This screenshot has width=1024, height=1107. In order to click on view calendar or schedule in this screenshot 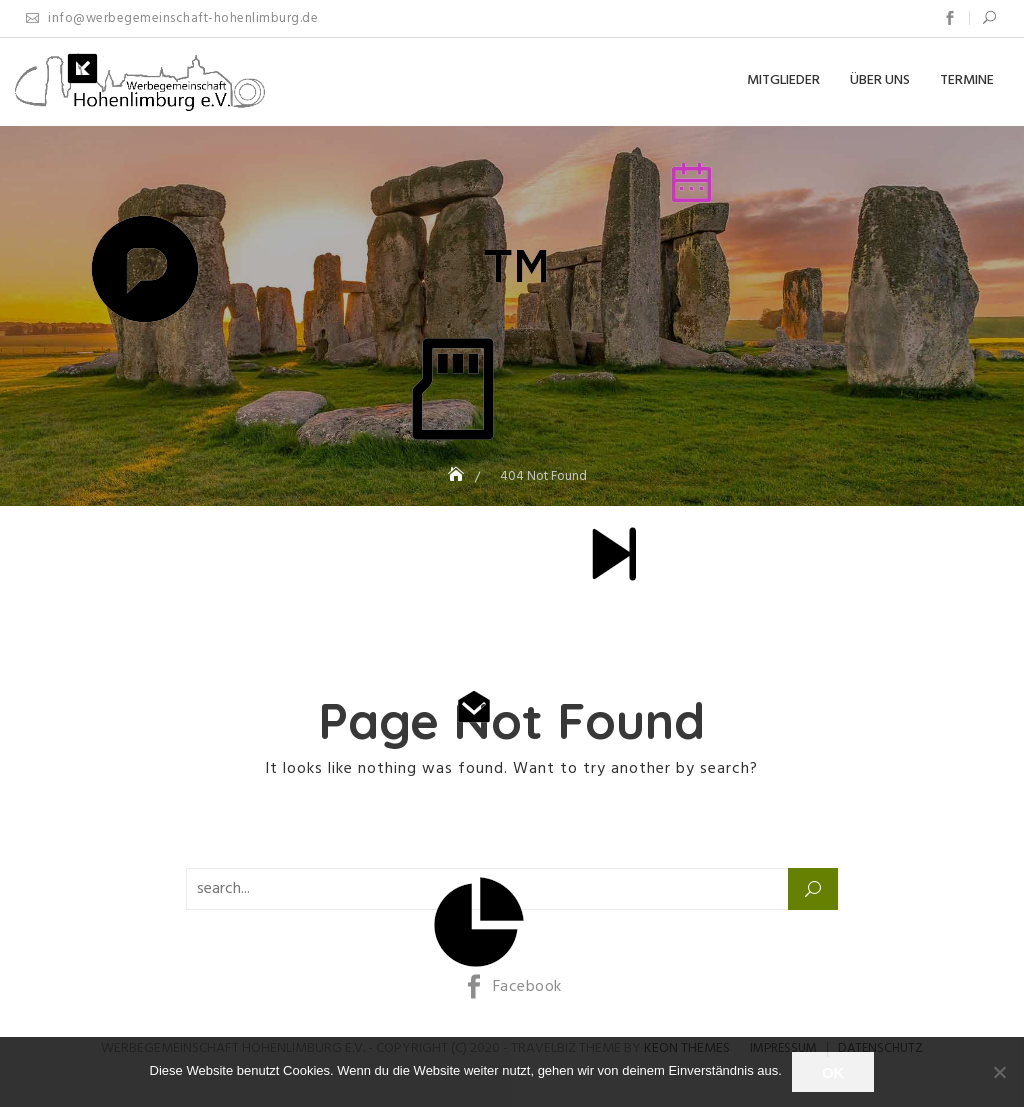, I will do `click(691, 184)`.